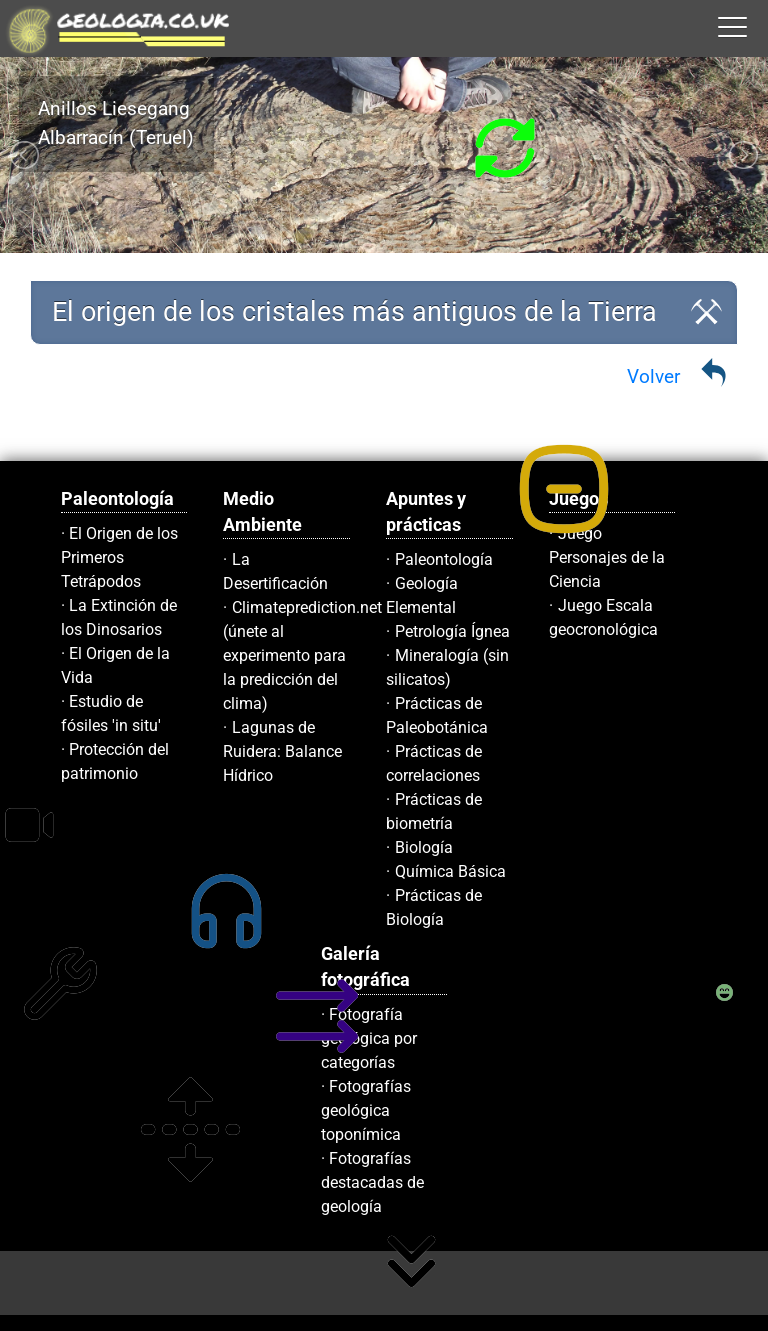 This screenshot has height=1331, width=768. I want to click on move items to the right, so click(317, 1016).